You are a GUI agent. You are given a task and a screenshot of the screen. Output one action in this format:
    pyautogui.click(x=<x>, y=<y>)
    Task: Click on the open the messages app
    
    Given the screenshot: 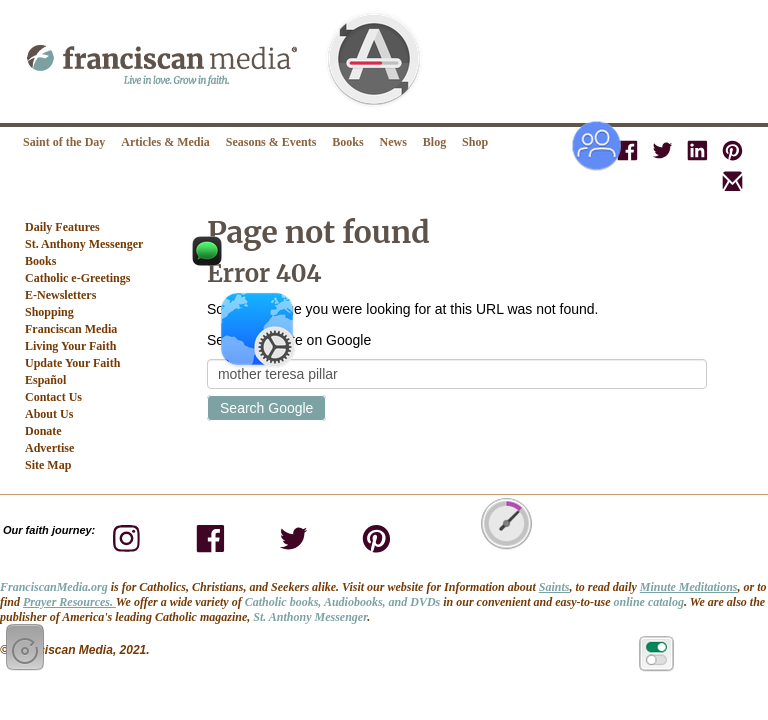 What is the action you would take?
    pyautogui.click(x=207, y=251)
    